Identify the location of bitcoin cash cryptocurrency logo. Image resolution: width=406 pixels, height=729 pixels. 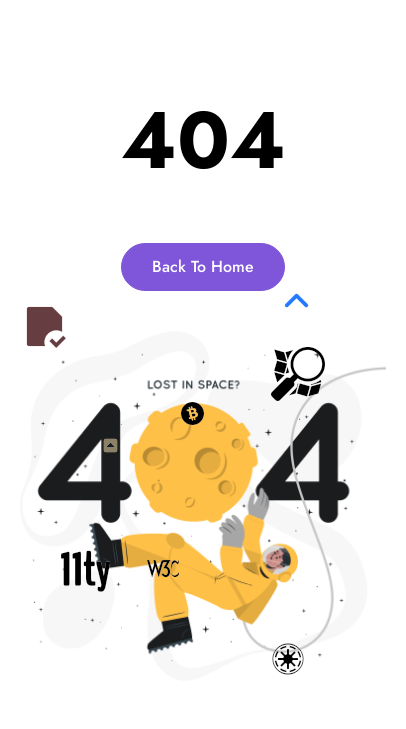
(192, 413).